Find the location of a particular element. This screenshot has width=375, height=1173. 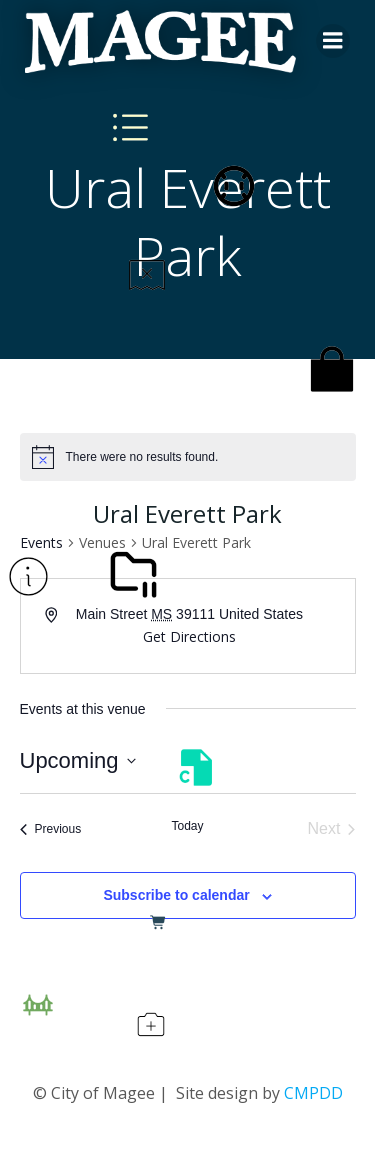

cancel or void a receipt is located at coordinates (147, 275).